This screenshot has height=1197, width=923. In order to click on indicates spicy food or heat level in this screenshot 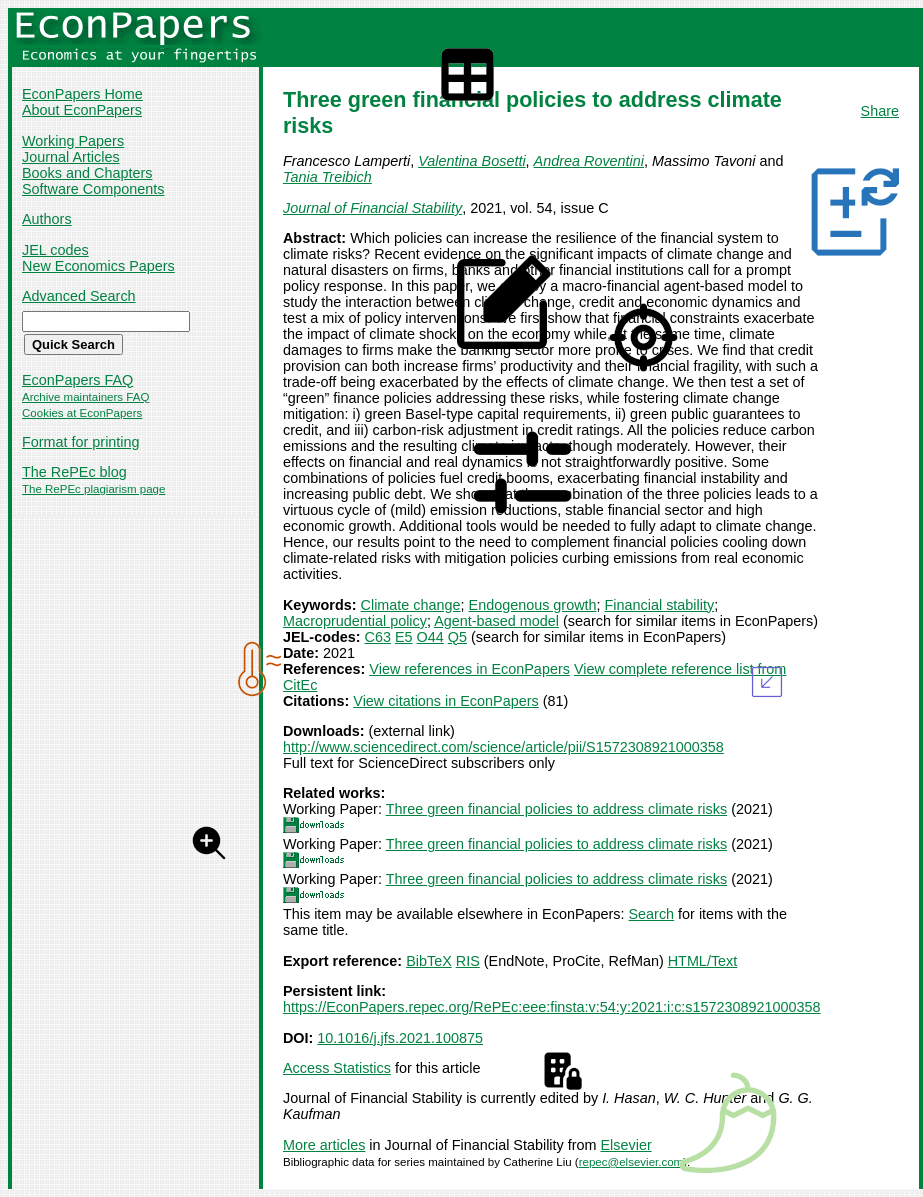, I will do `click(733, 1126)`.